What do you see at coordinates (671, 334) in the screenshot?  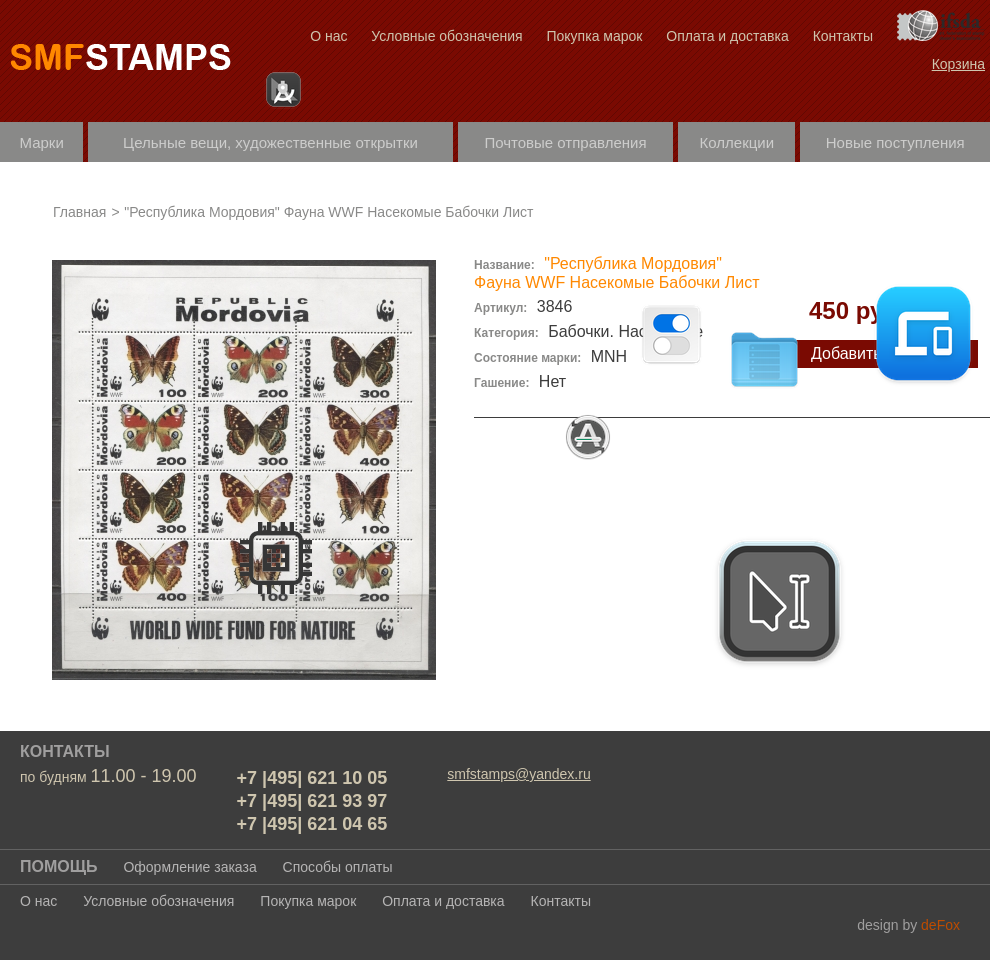 I see `open system tweaks or settings customization` at bounding box center [671, 334].